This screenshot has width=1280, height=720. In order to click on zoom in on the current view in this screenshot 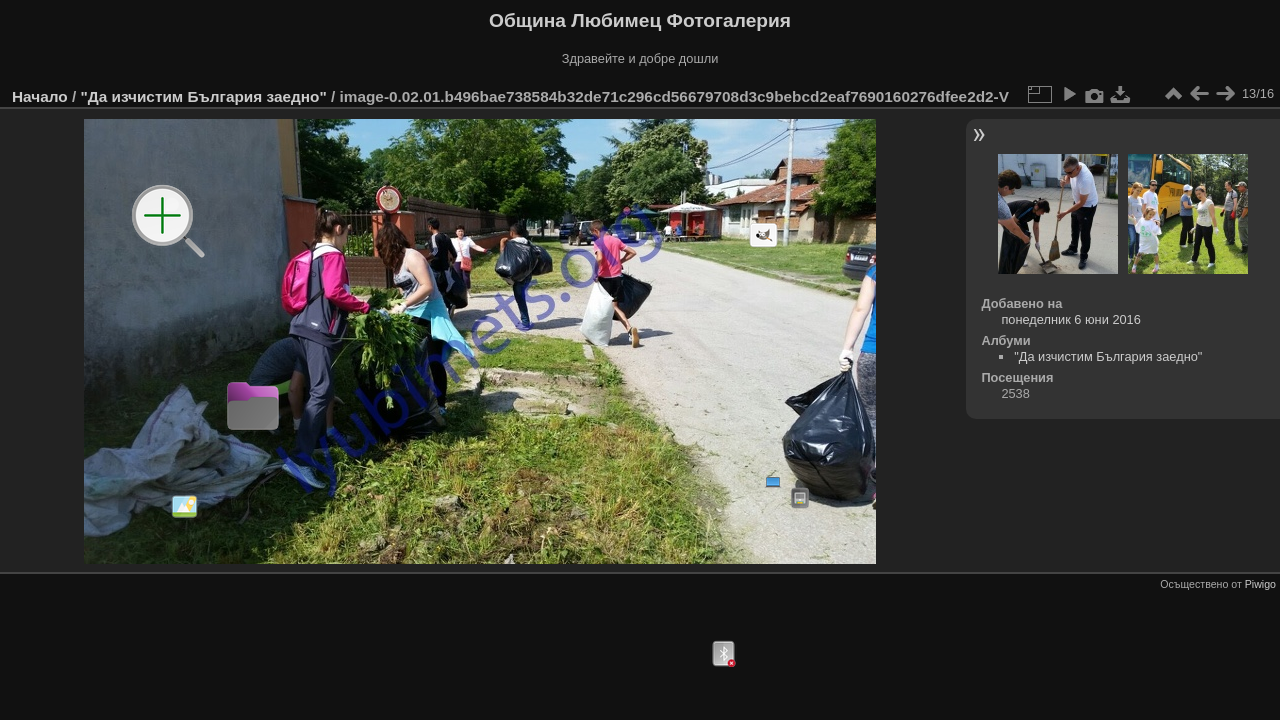, I will do `click(167, 220)`.